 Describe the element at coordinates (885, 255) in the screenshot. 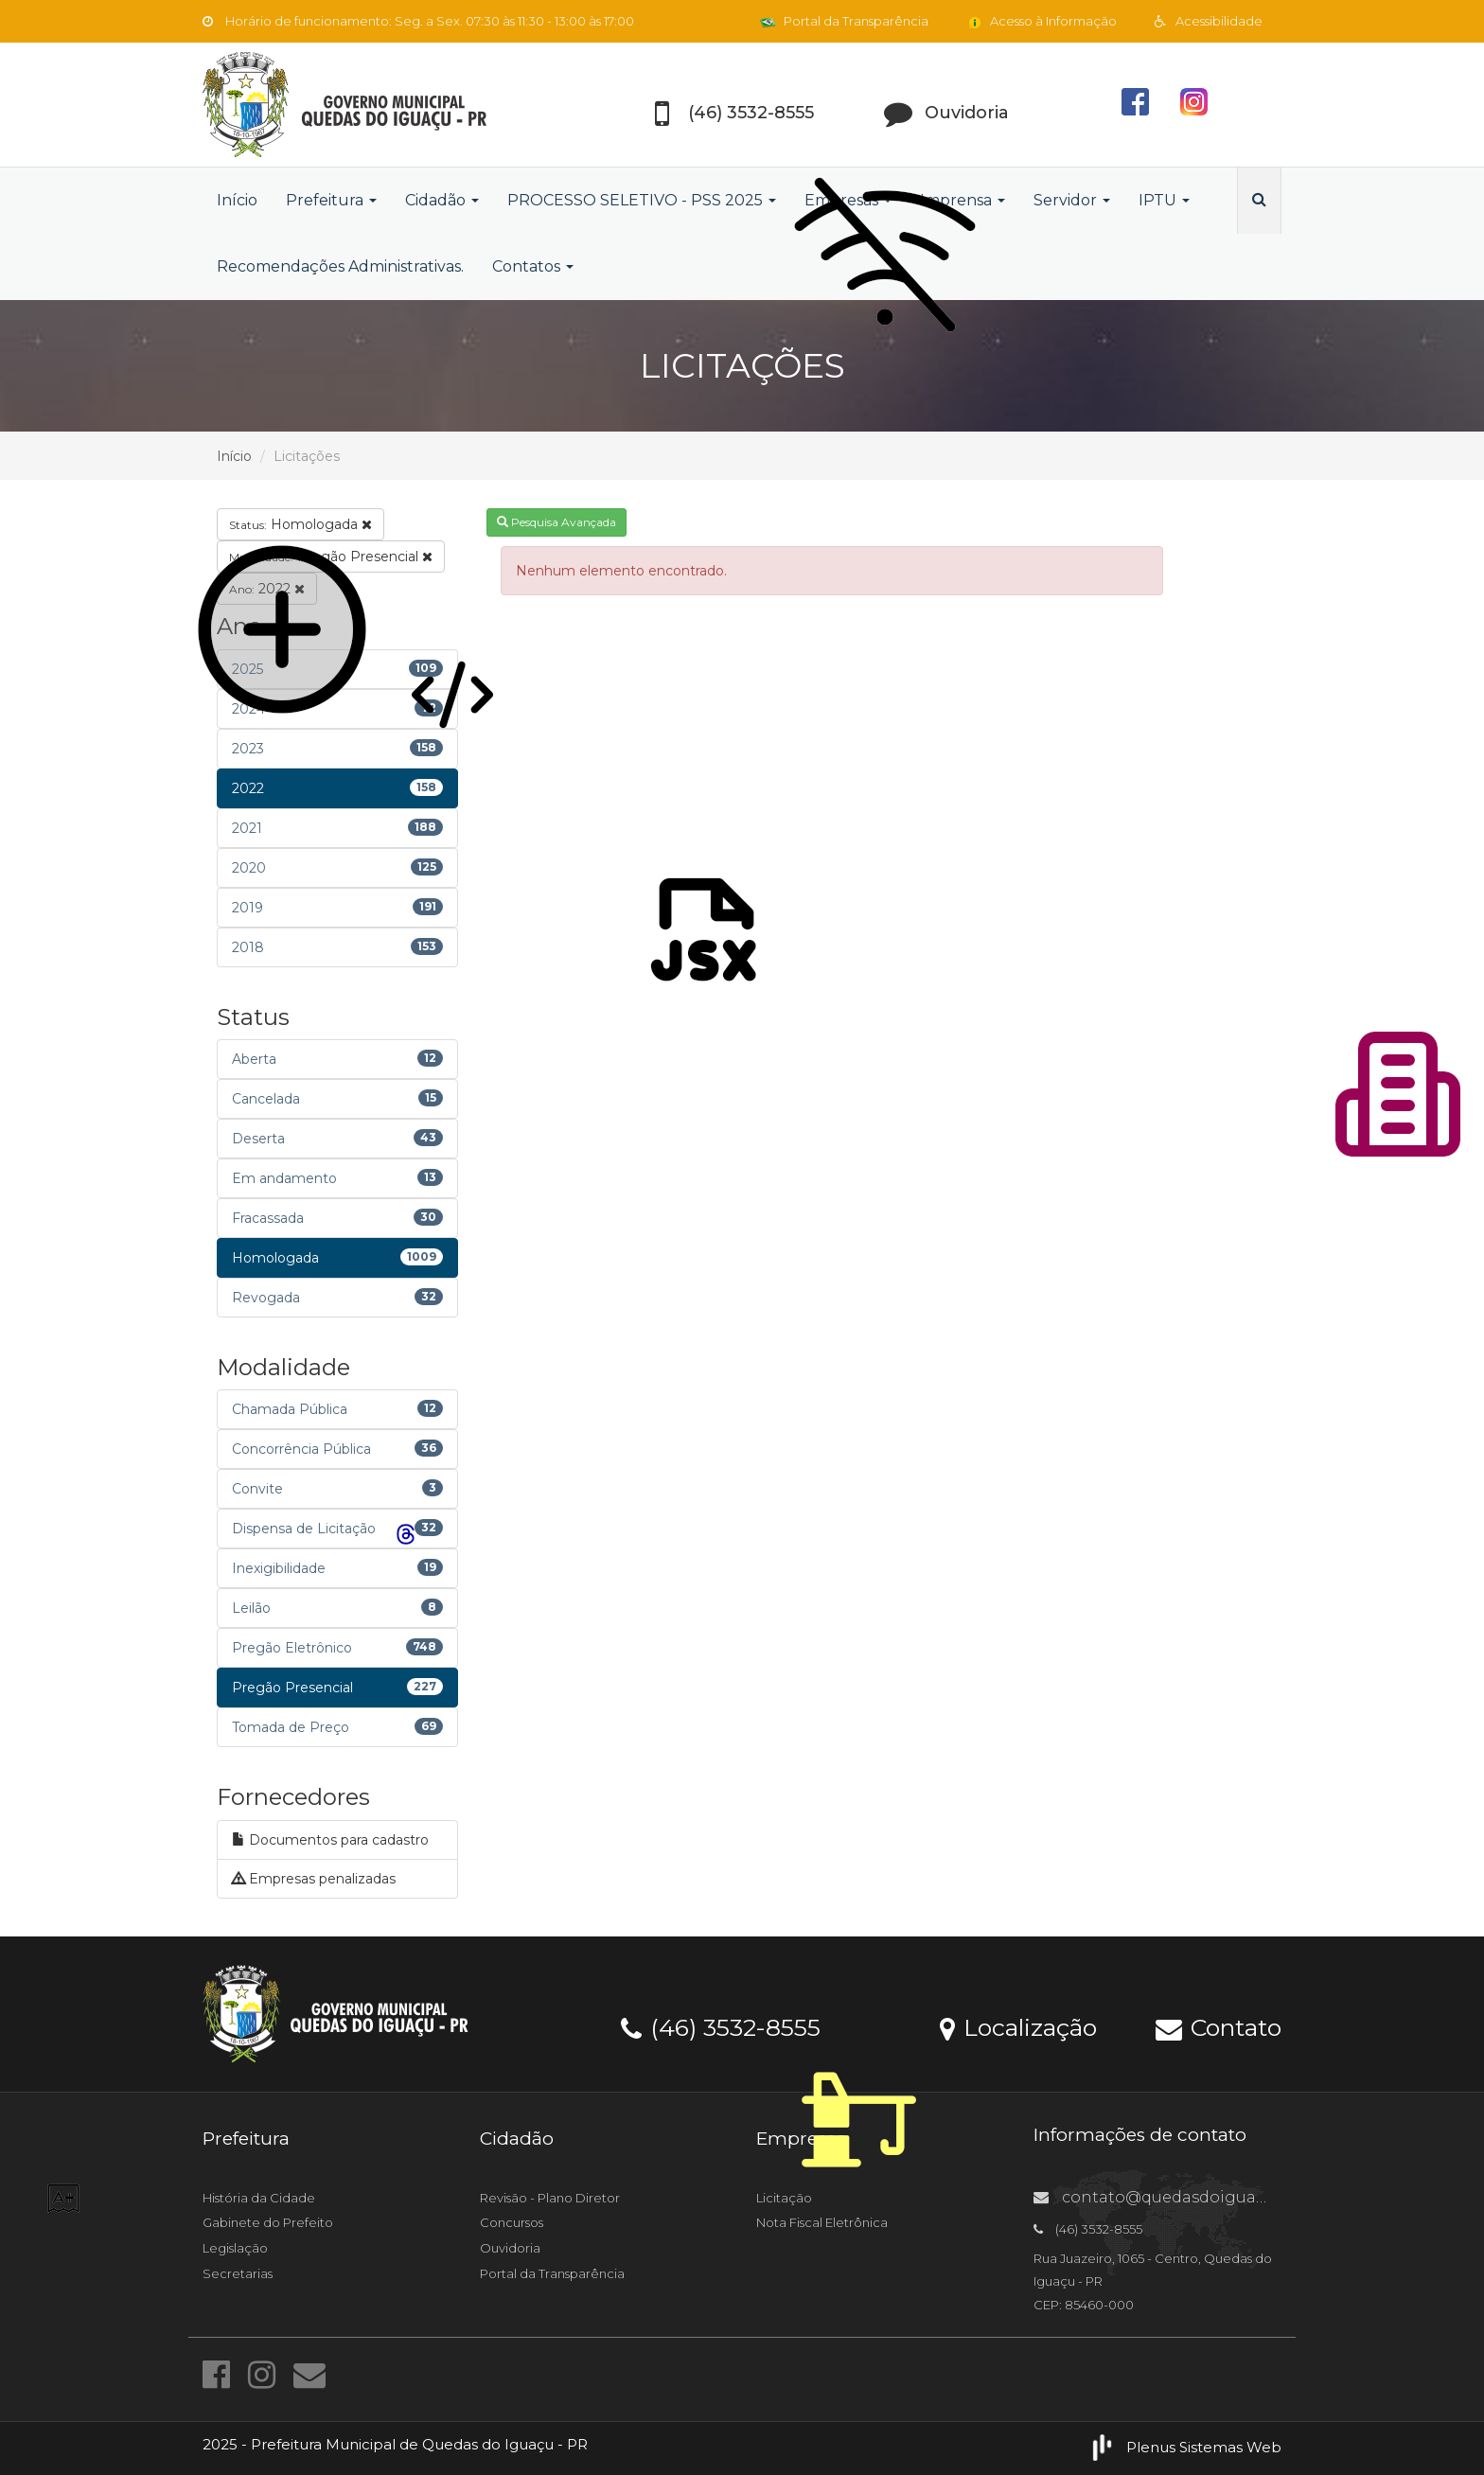

I see `indicates no wifi connection` at that location.